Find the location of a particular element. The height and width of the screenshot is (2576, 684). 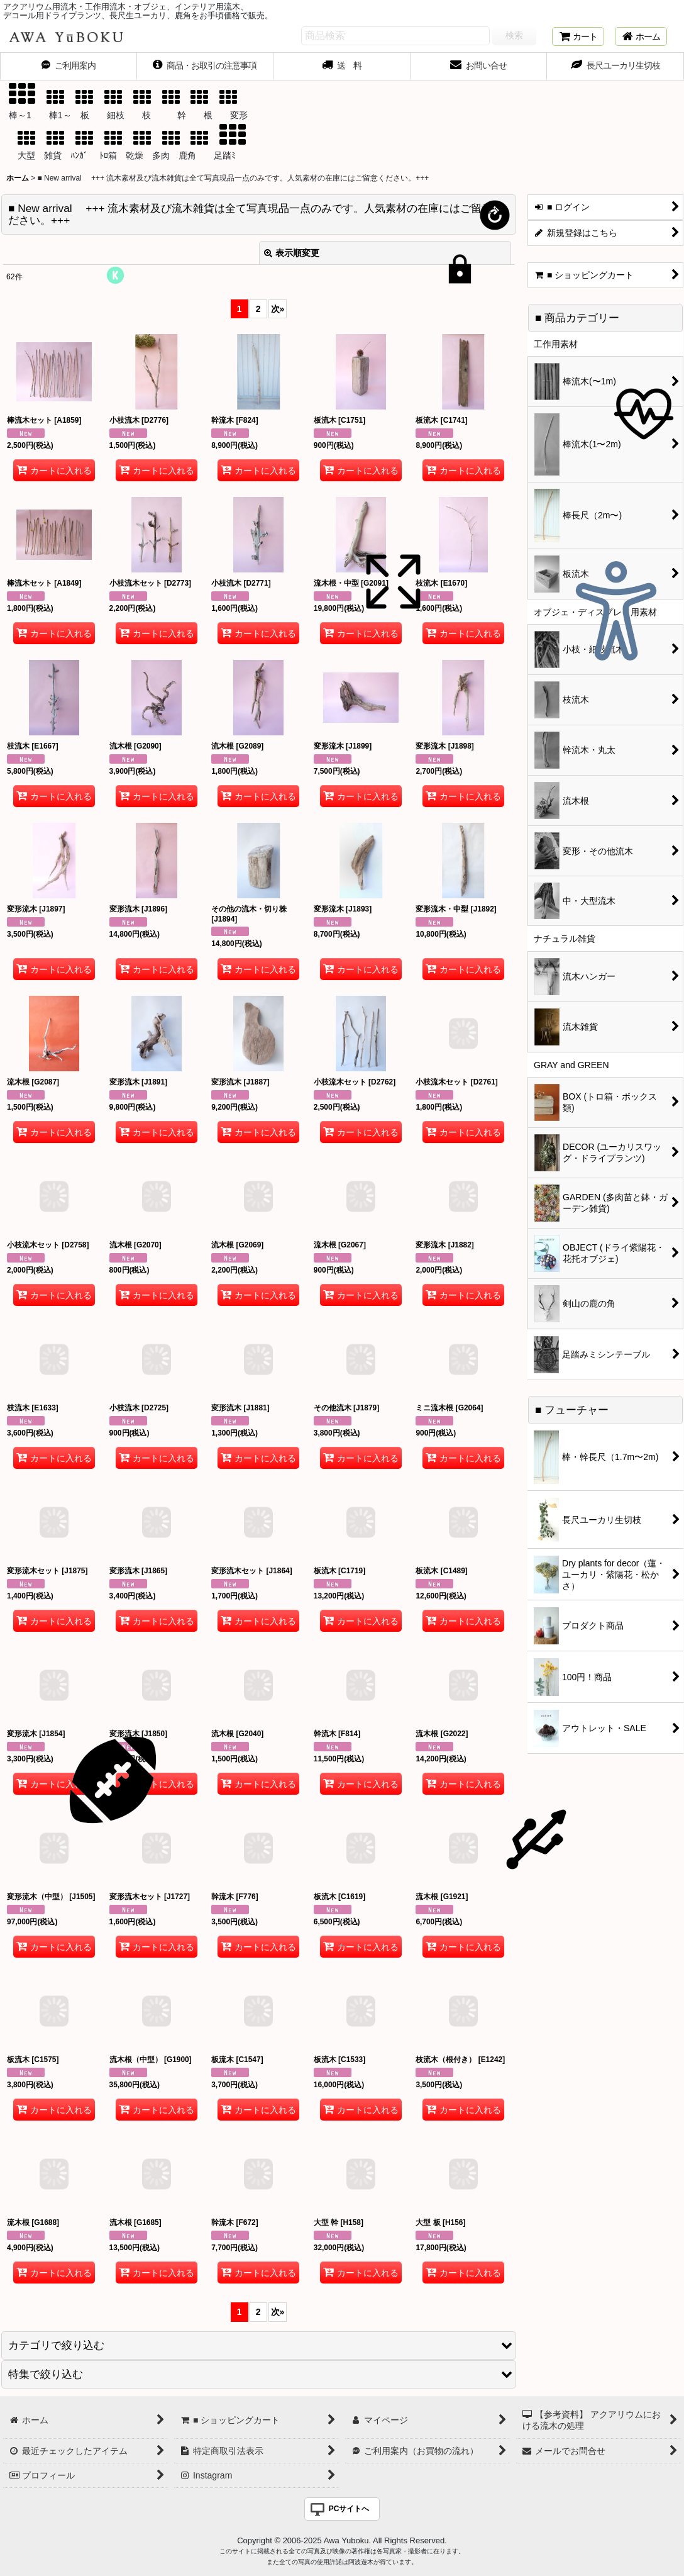

access accessibility settings is located at coordinates (616, 611).